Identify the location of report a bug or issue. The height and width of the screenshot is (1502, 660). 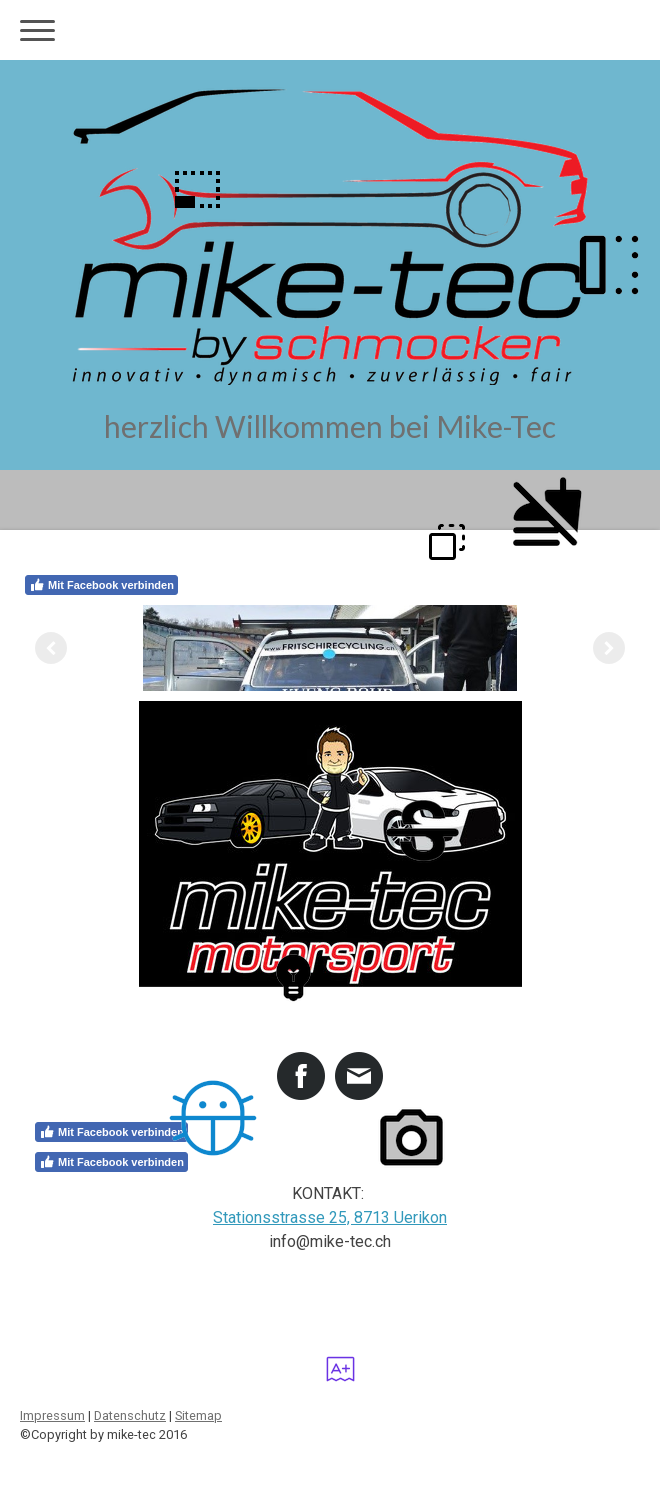
(213, 1118).